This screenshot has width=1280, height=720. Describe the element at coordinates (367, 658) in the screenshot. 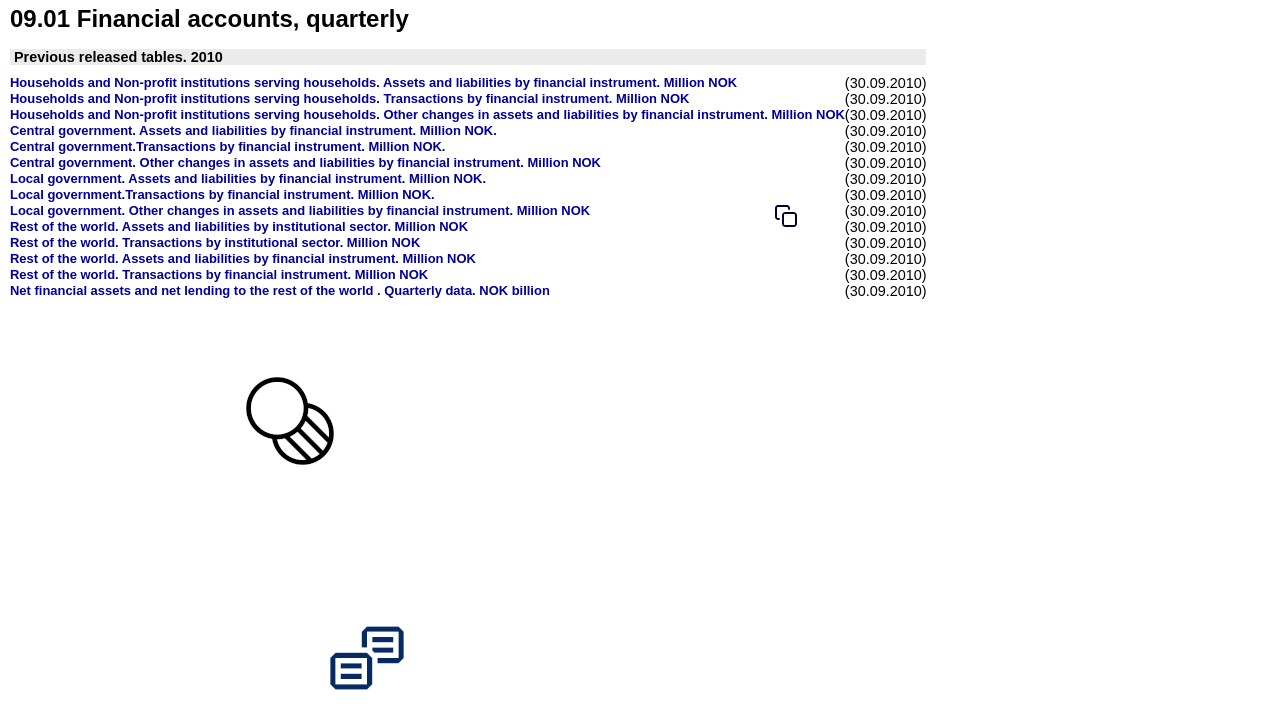

I see `indicates an enumeration type in code` at that location.